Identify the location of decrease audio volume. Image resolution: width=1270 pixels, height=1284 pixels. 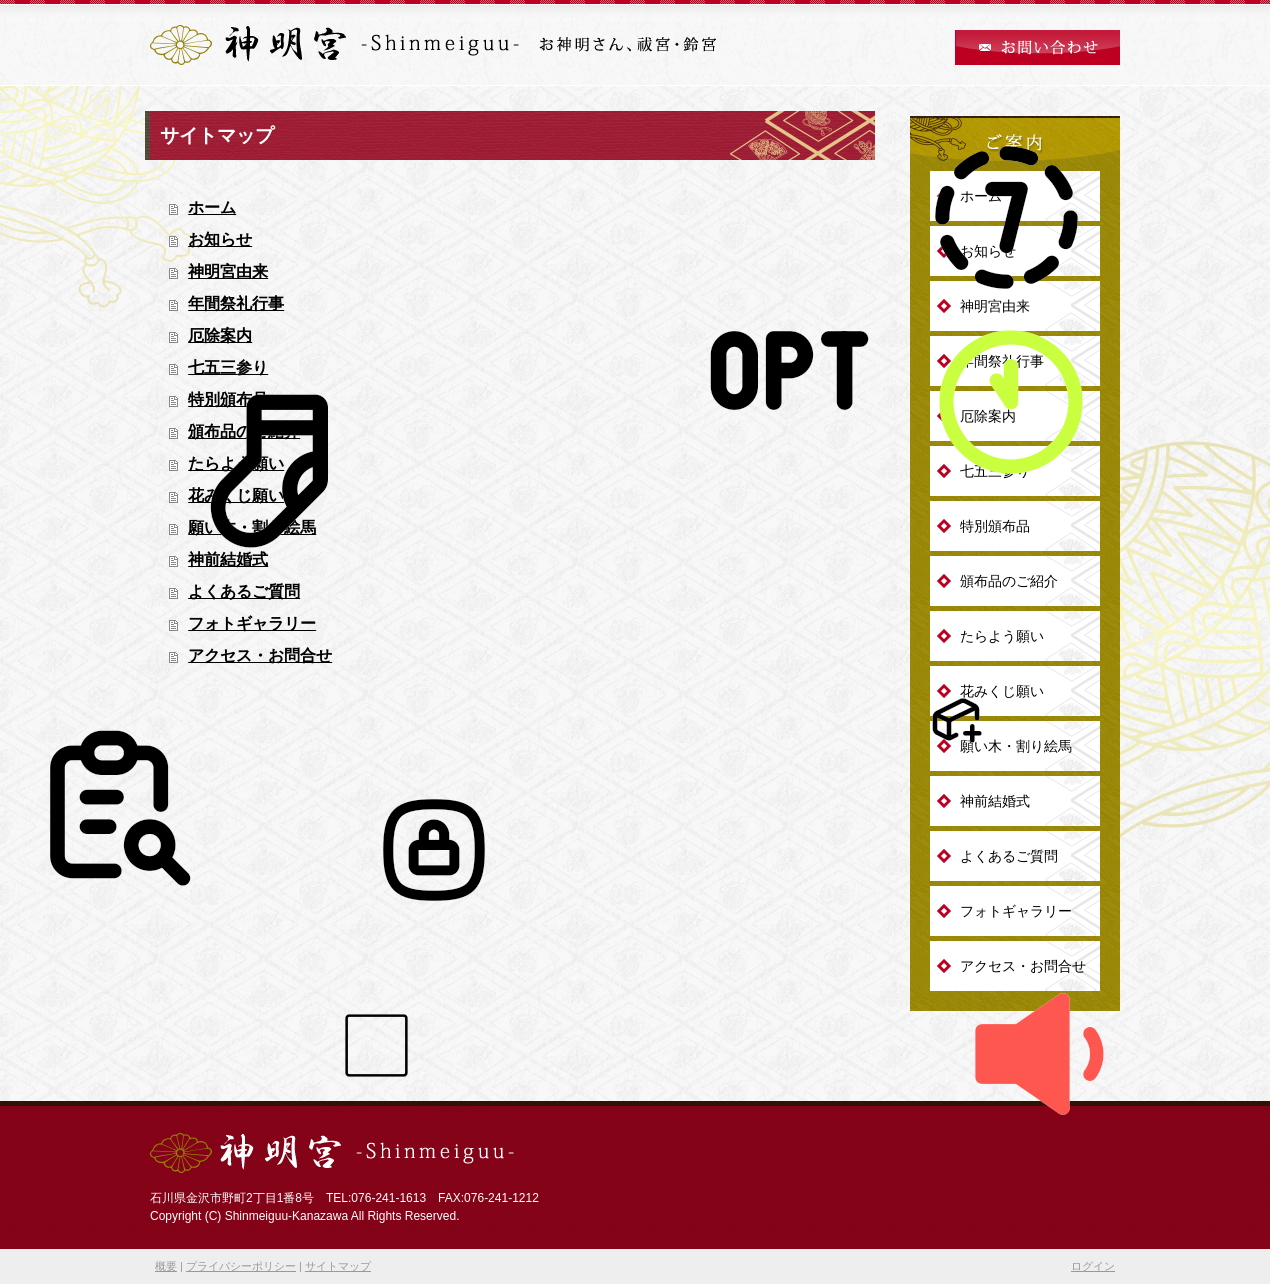
(1036, 1054).